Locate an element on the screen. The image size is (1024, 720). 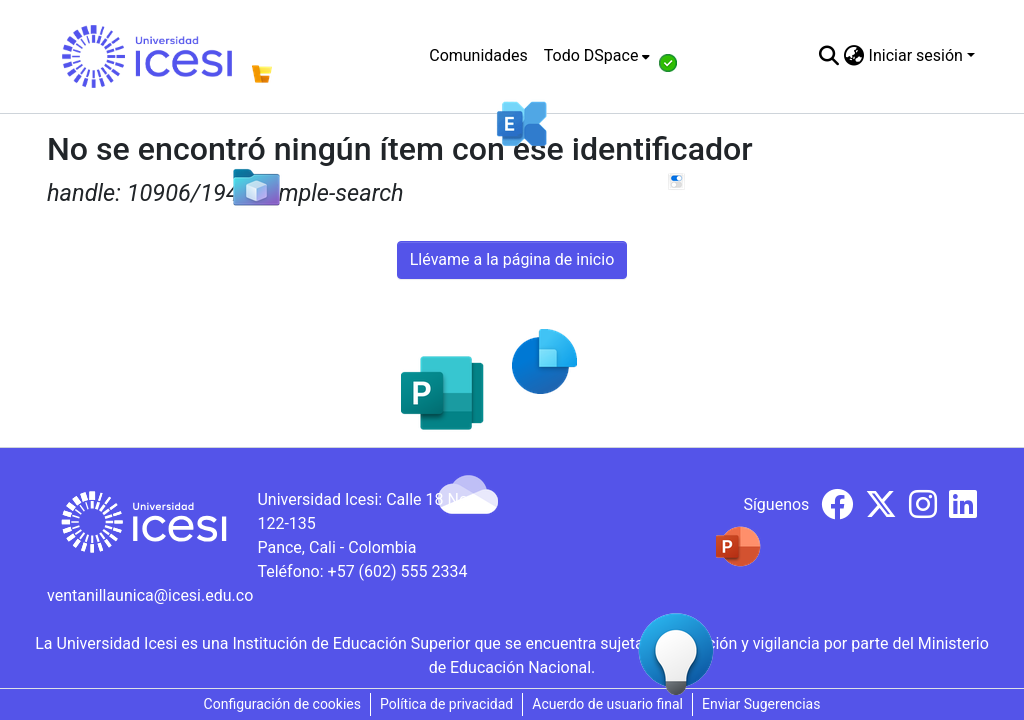
file successfully synced to OneDrive is located at coordinates (668, 63).